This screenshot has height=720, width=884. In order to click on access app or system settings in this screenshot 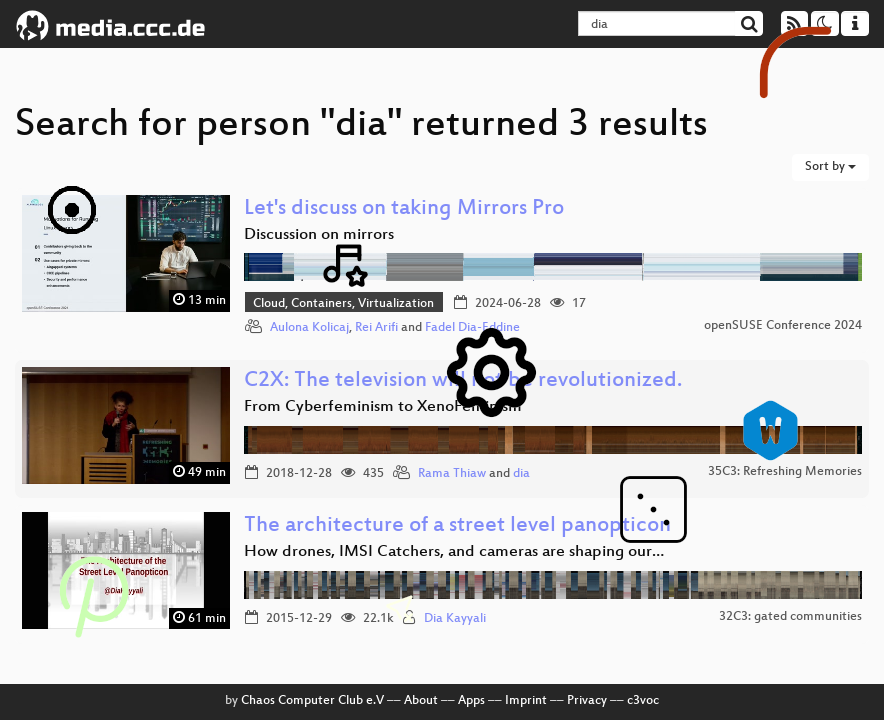, I will do `click(491, 372)`.